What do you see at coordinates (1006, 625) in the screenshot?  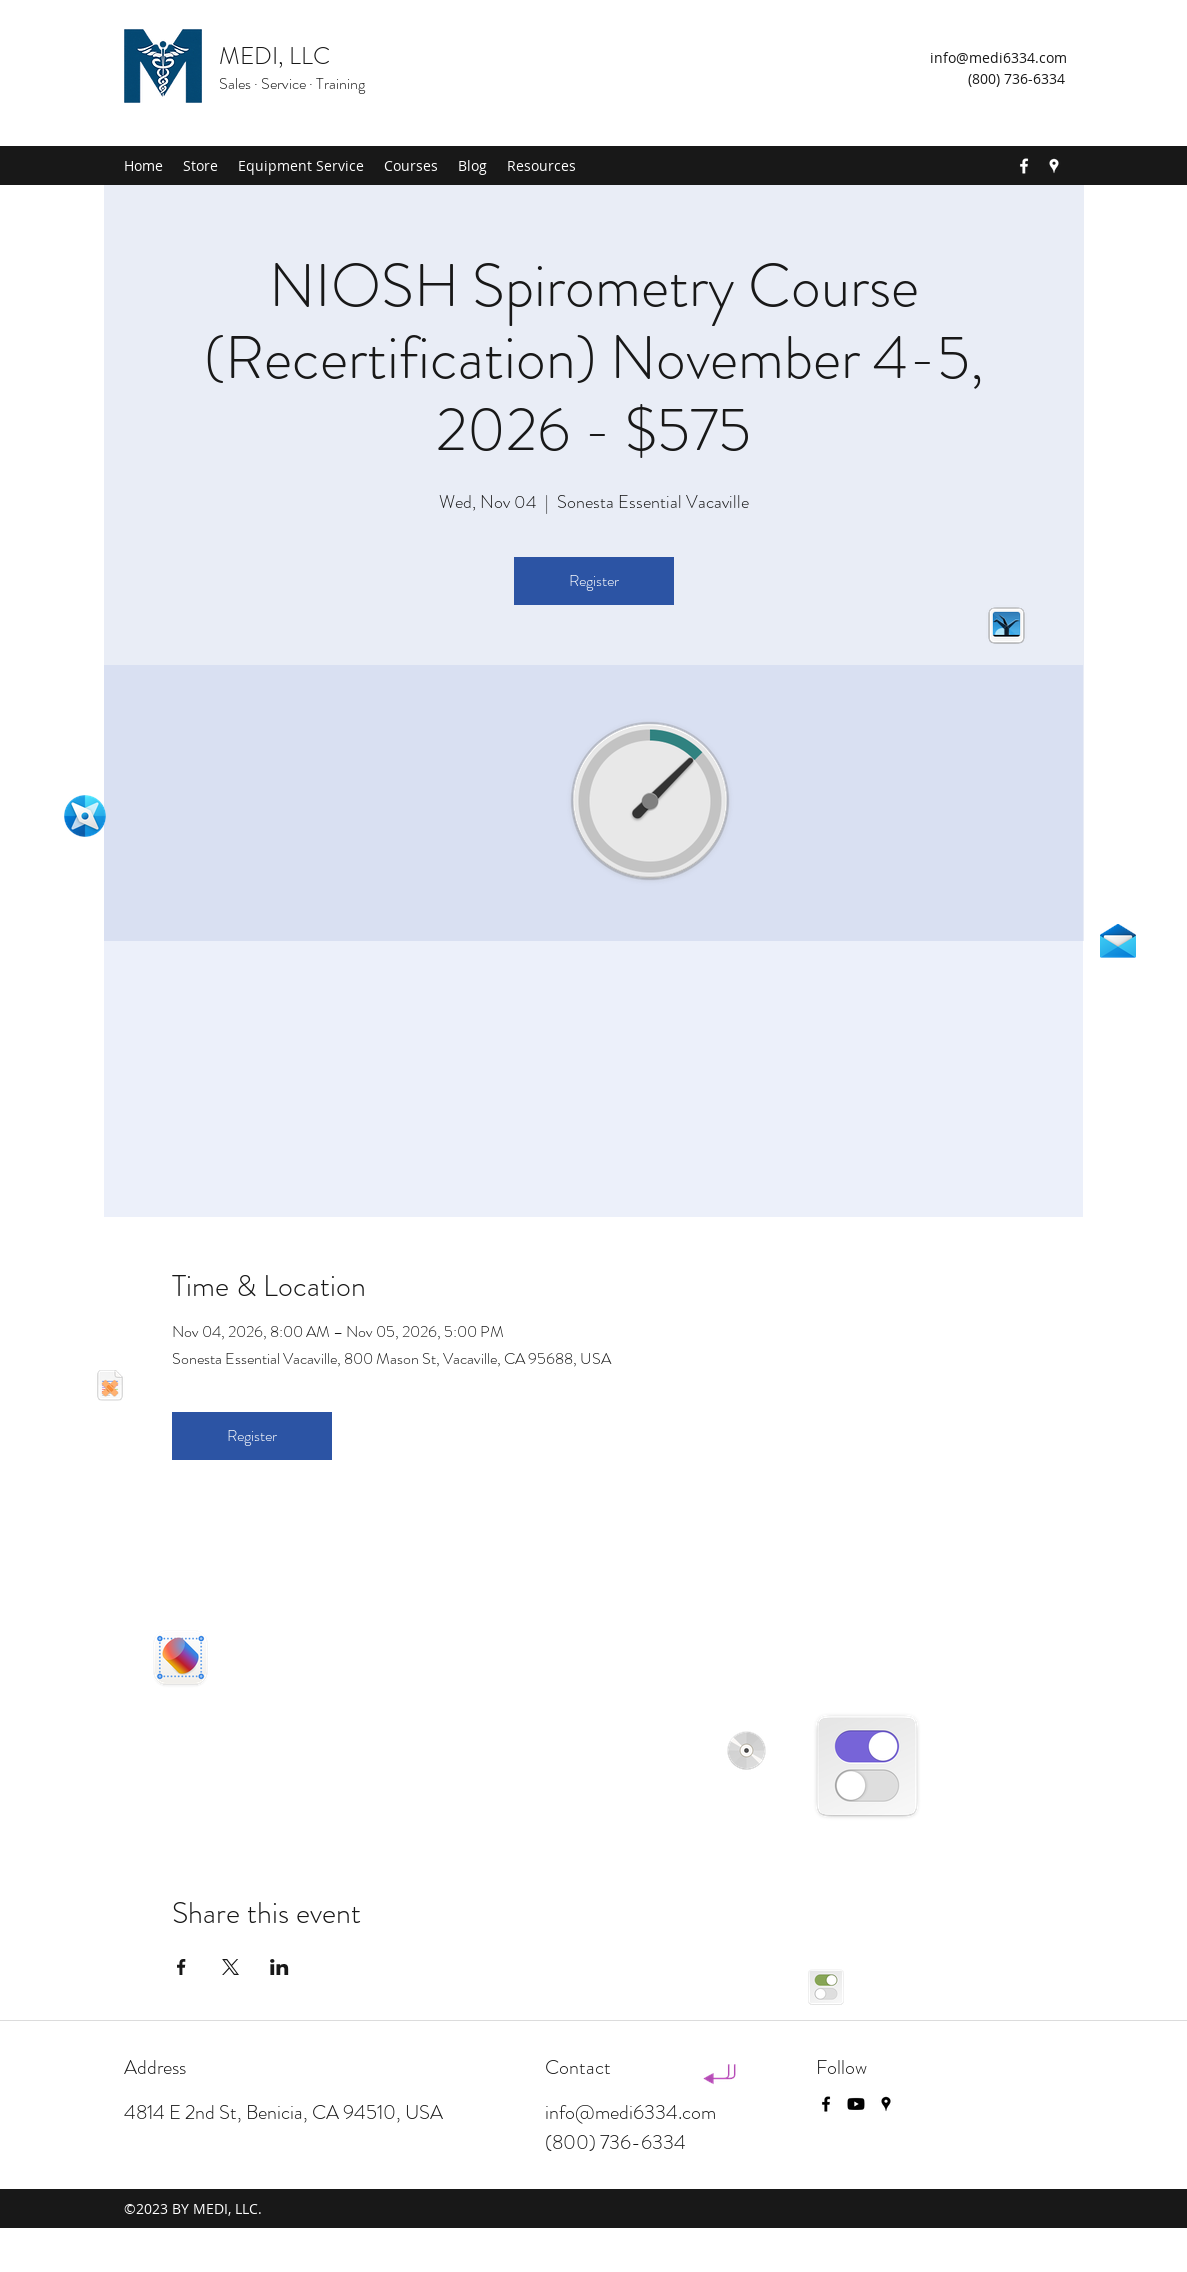 I see `open shotwell photo manager` at bounding box center [1006, 625].